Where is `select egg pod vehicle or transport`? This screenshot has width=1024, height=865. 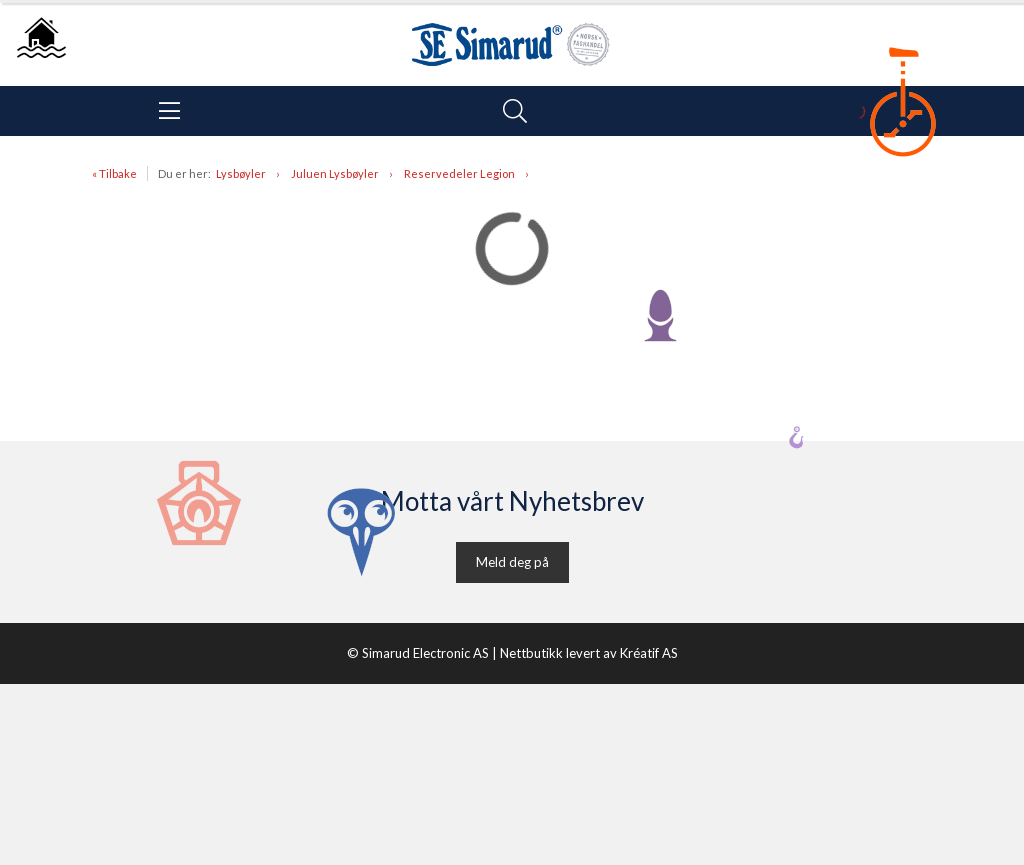 select egg pod vehicle or transport is located at coordinates (660, 315).